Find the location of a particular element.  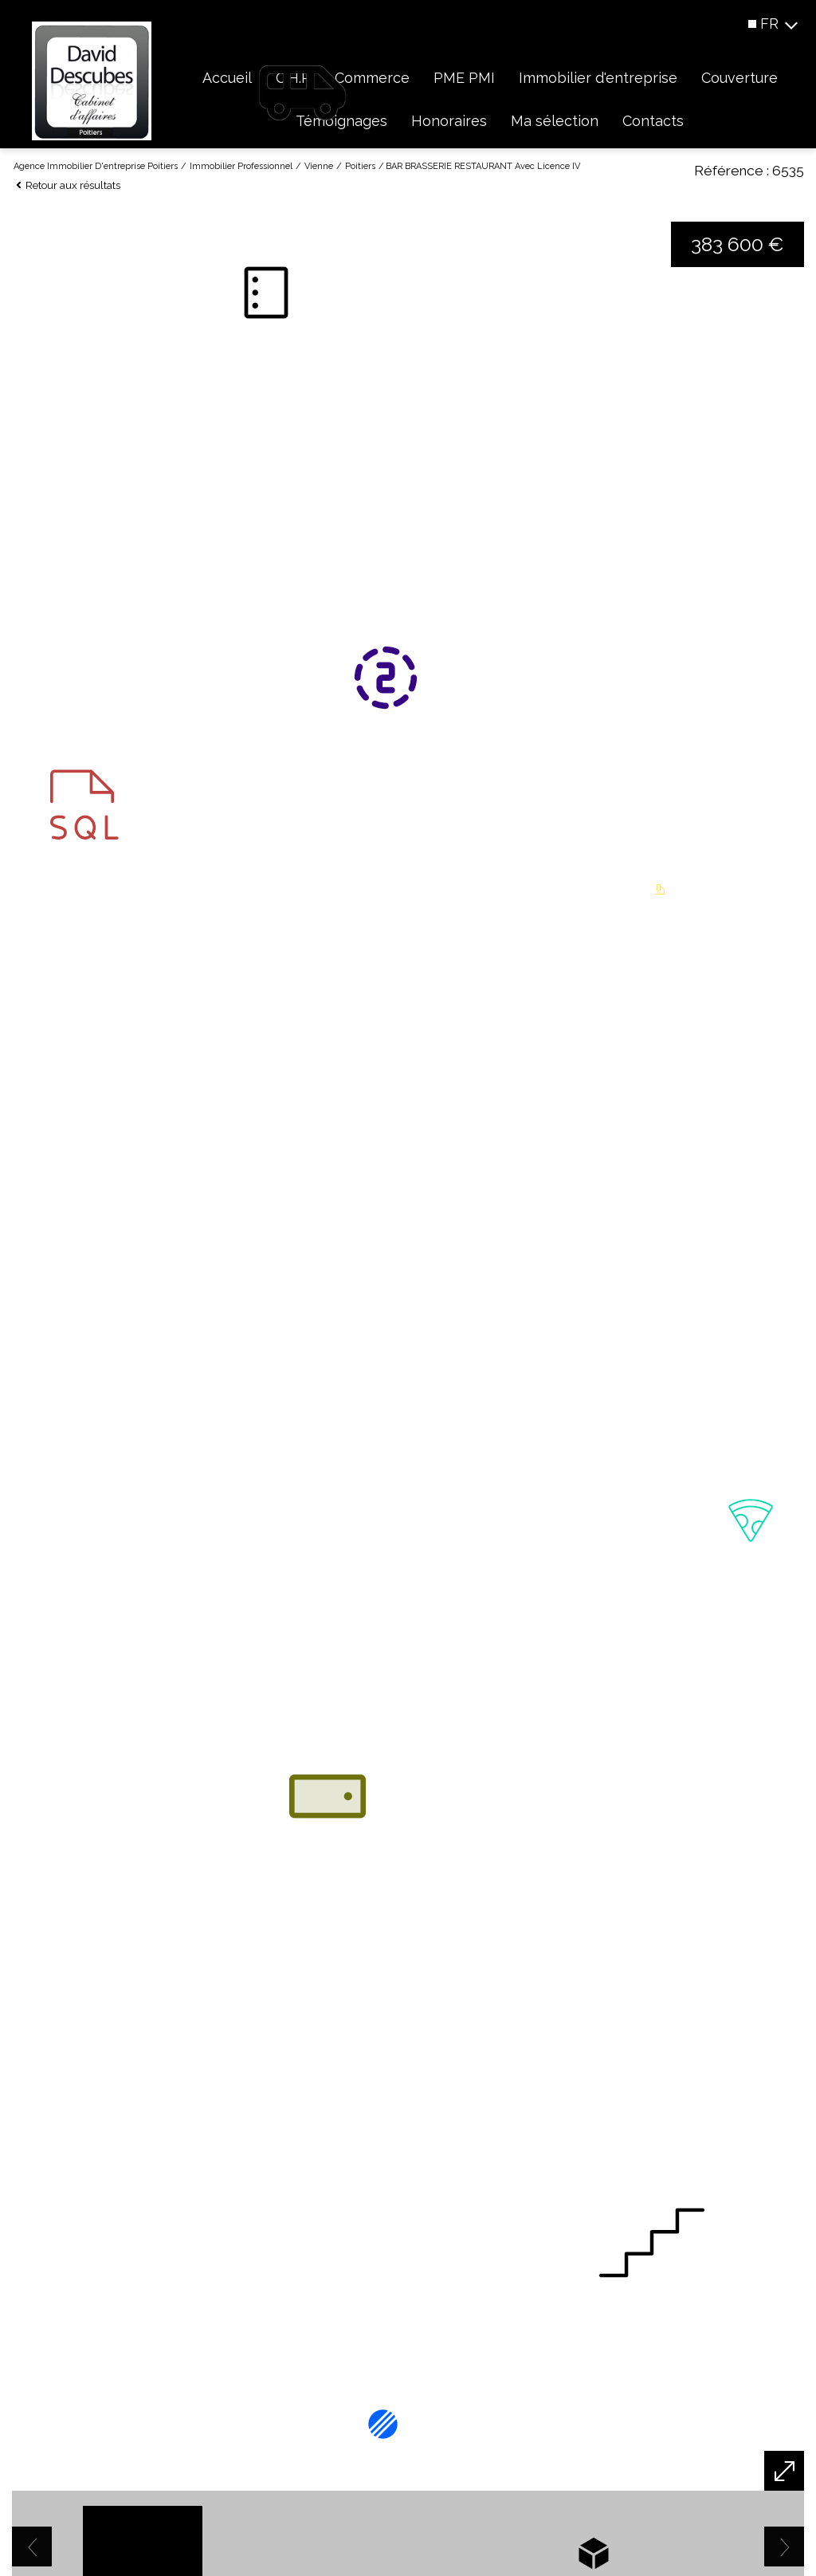

step 2 of a multi-step process is located at coordinates (386, 678).